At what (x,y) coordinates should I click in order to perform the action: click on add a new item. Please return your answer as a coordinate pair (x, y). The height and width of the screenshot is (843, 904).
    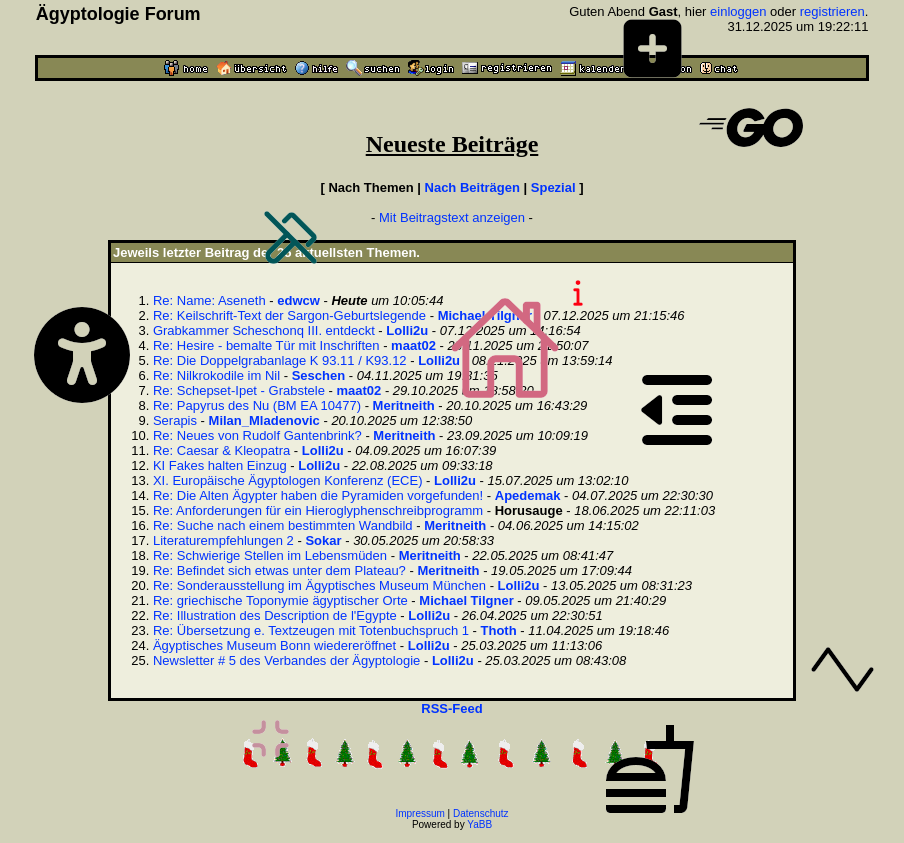
    Looking at the image, I should click on (652, 48).